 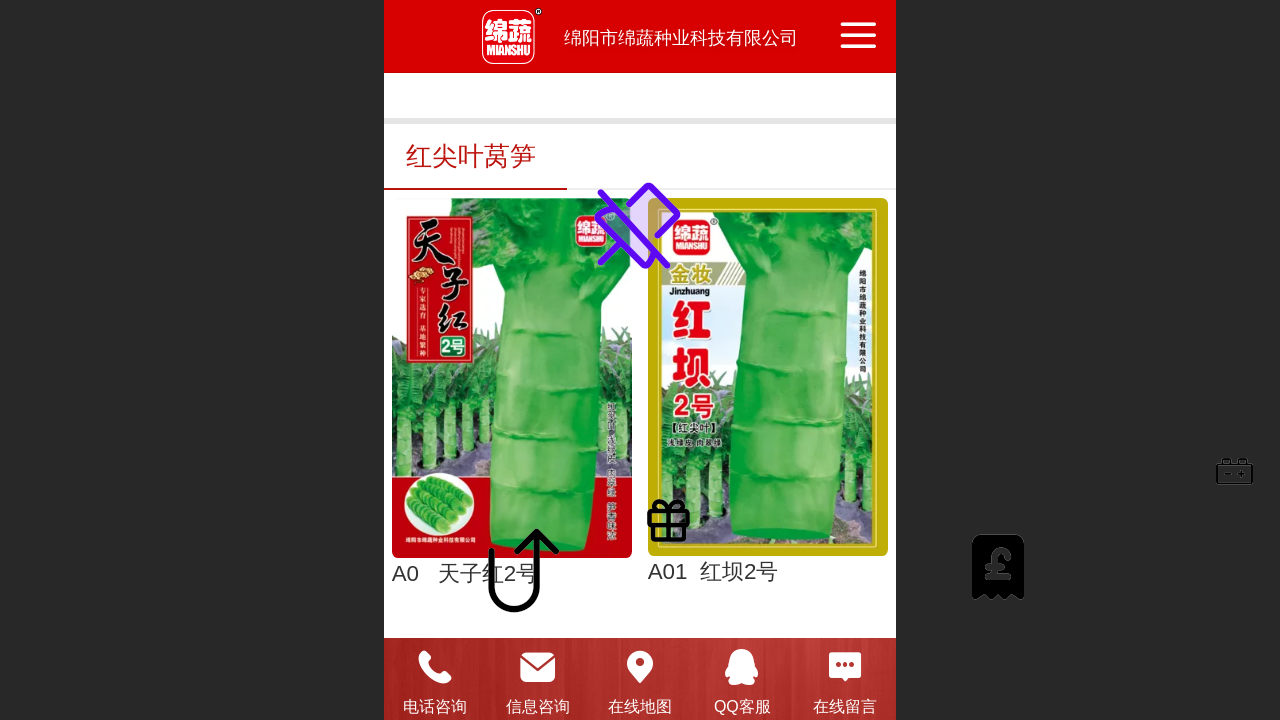 What do you see at coordinates (520, 570) in the screenshot?
I see `redo or repeat last action` at bounding box center [520, 570].